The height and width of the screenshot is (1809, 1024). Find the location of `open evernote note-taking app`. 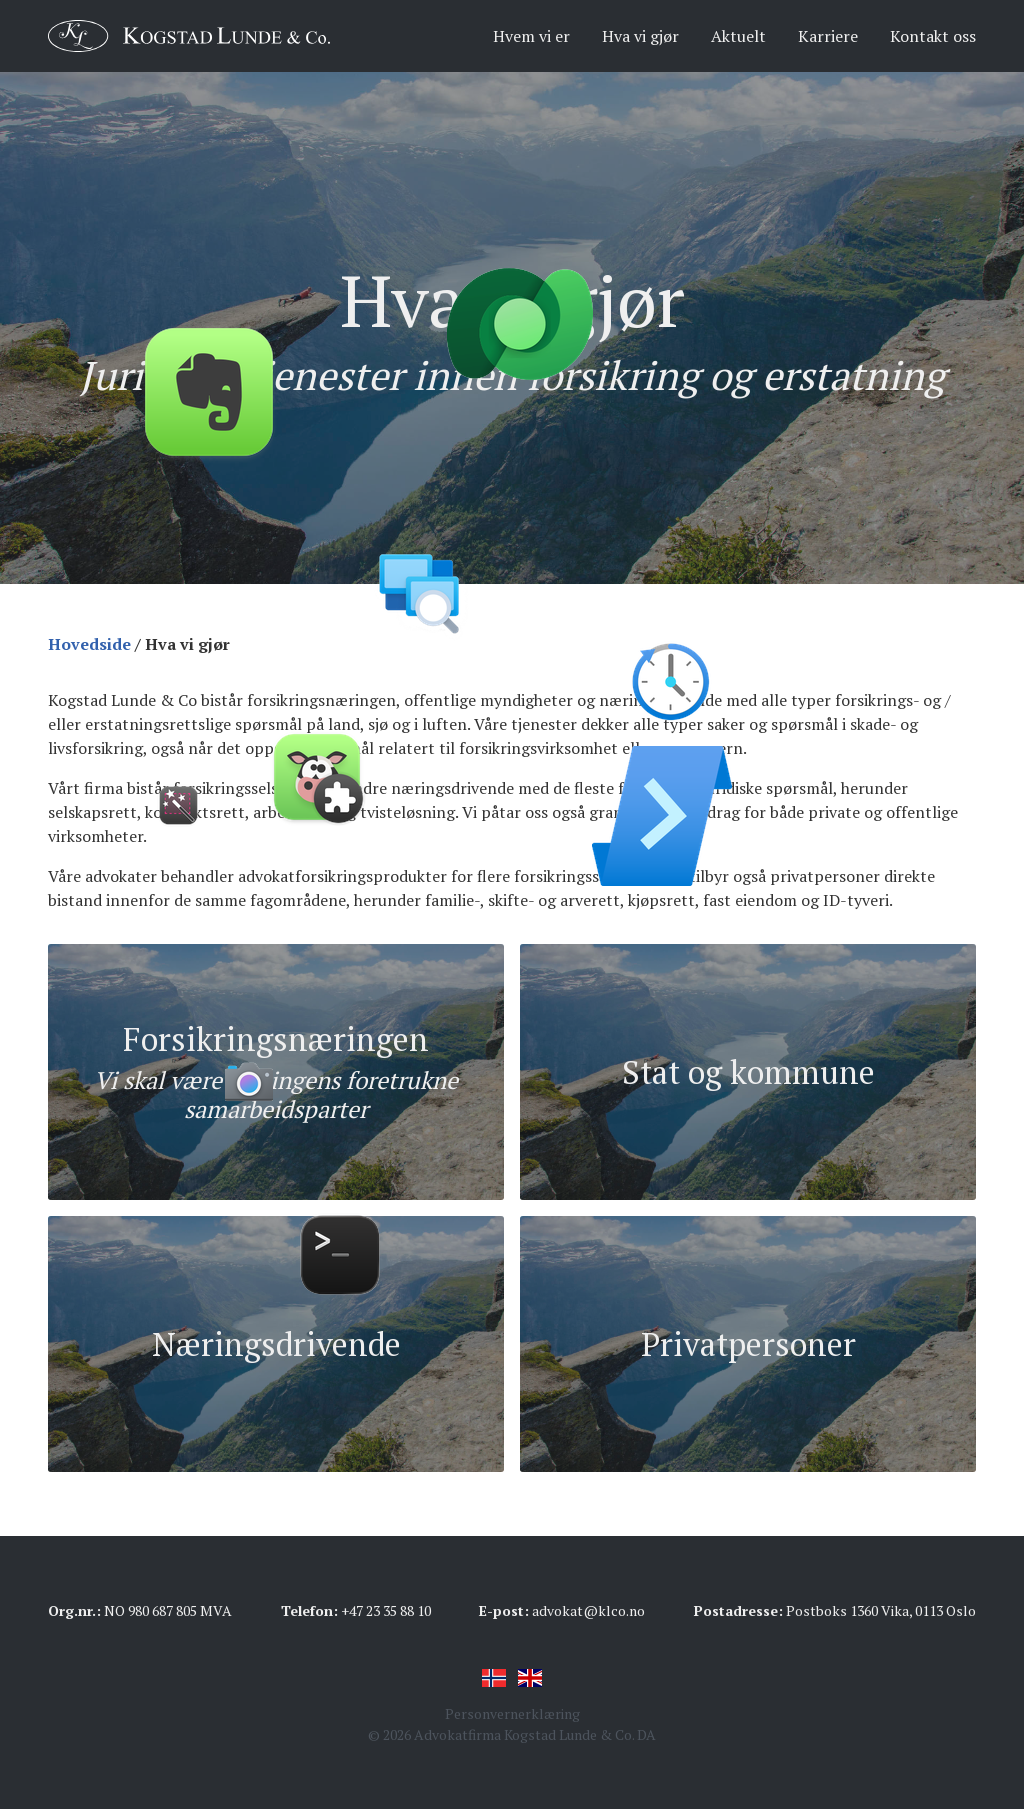

open evernote note-taking app is located at coordinates (209, 392).